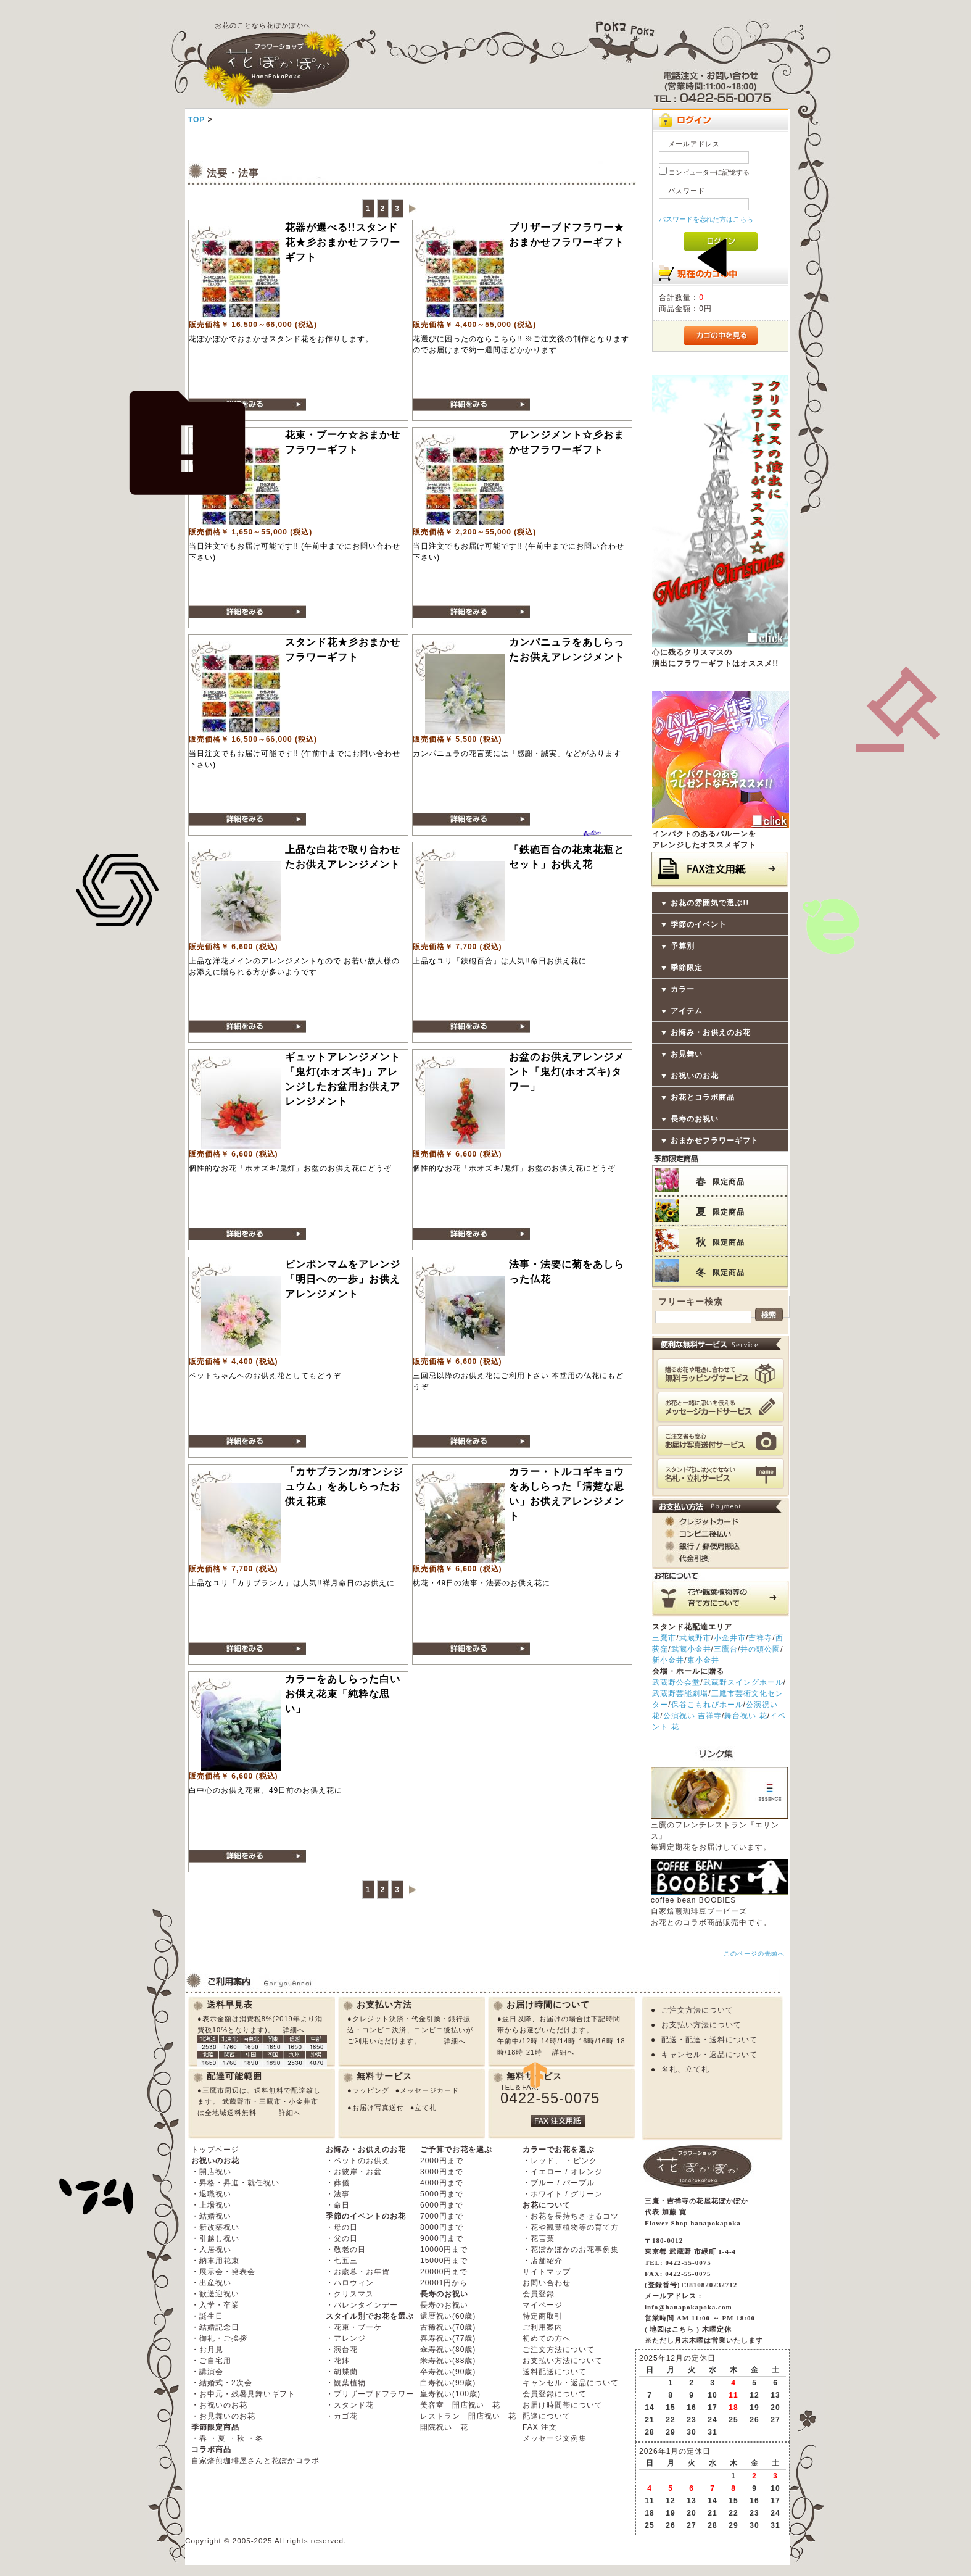  What do you see at coordinates (896, 712) in the screenshot?
I see `place a bid on an item` at bounding box center [896, 712].